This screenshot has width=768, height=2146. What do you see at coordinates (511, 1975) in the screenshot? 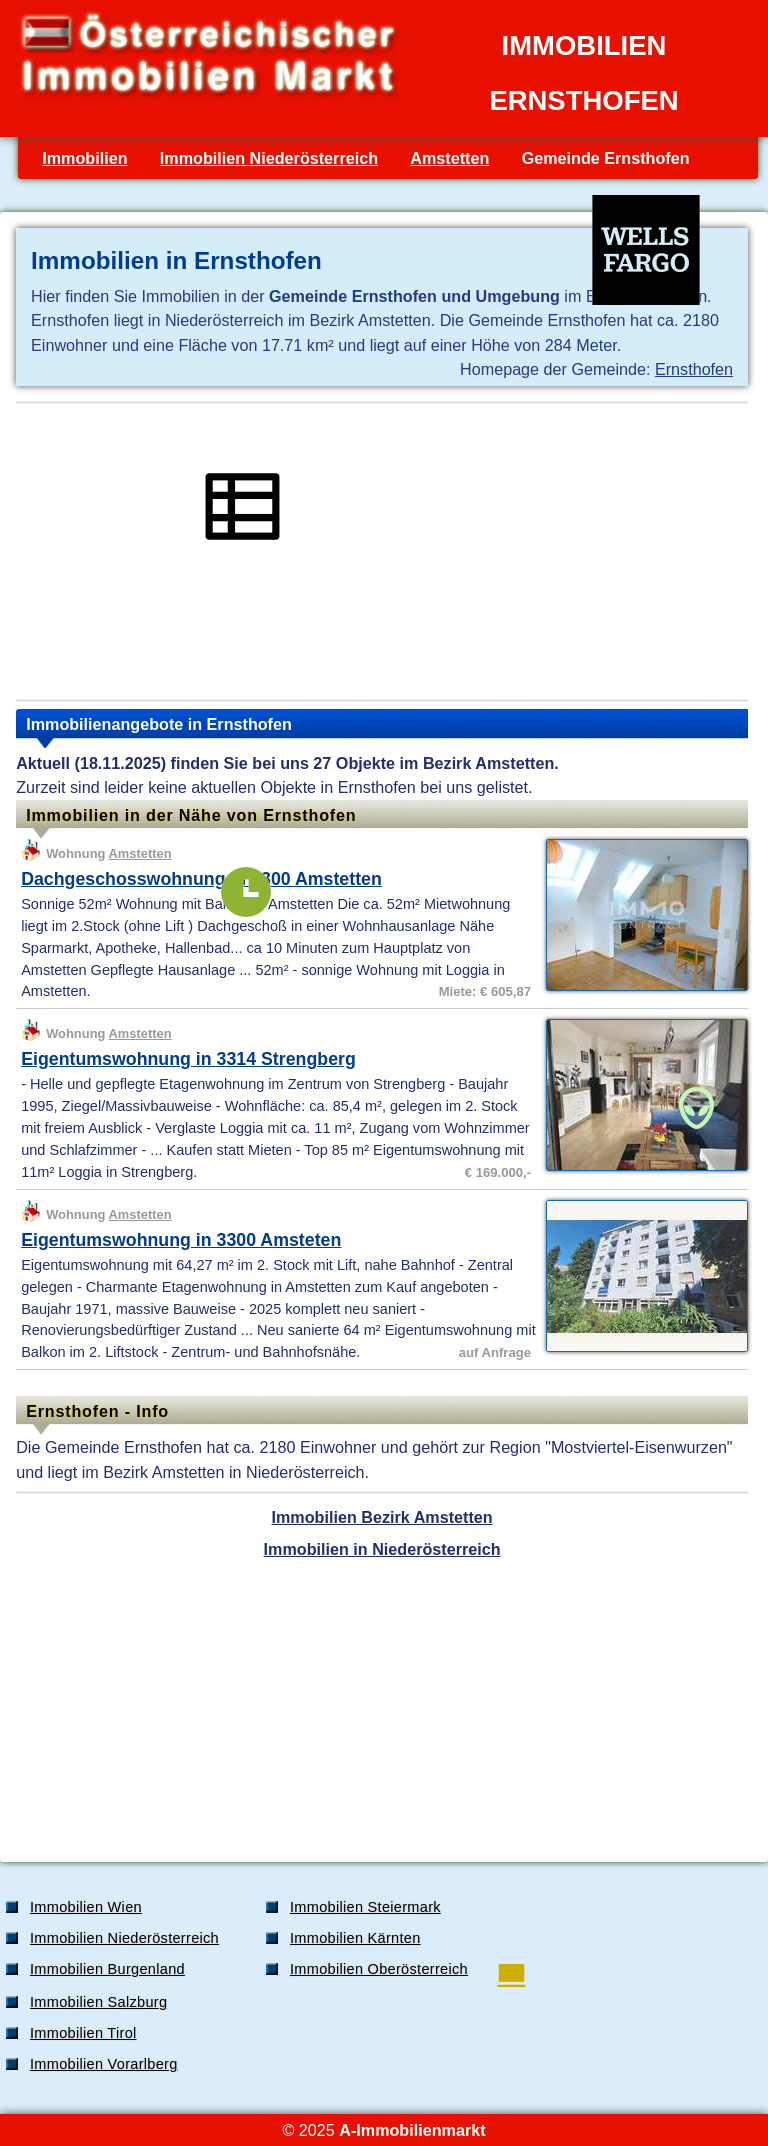
I see `view device information for macbook` at bounding box center [511, 1975].